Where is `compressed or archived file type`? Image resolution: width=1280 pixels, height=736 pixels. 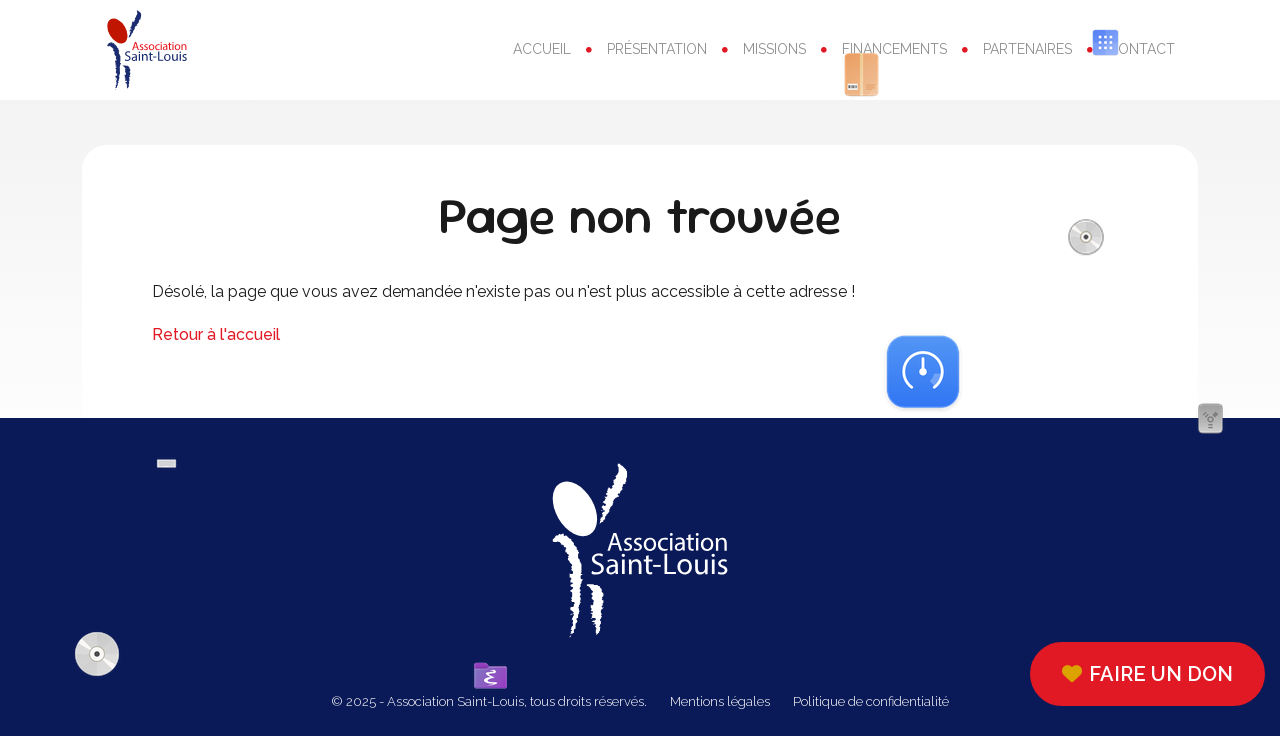 compressed or archived file type is located at coordinates (861, 74).